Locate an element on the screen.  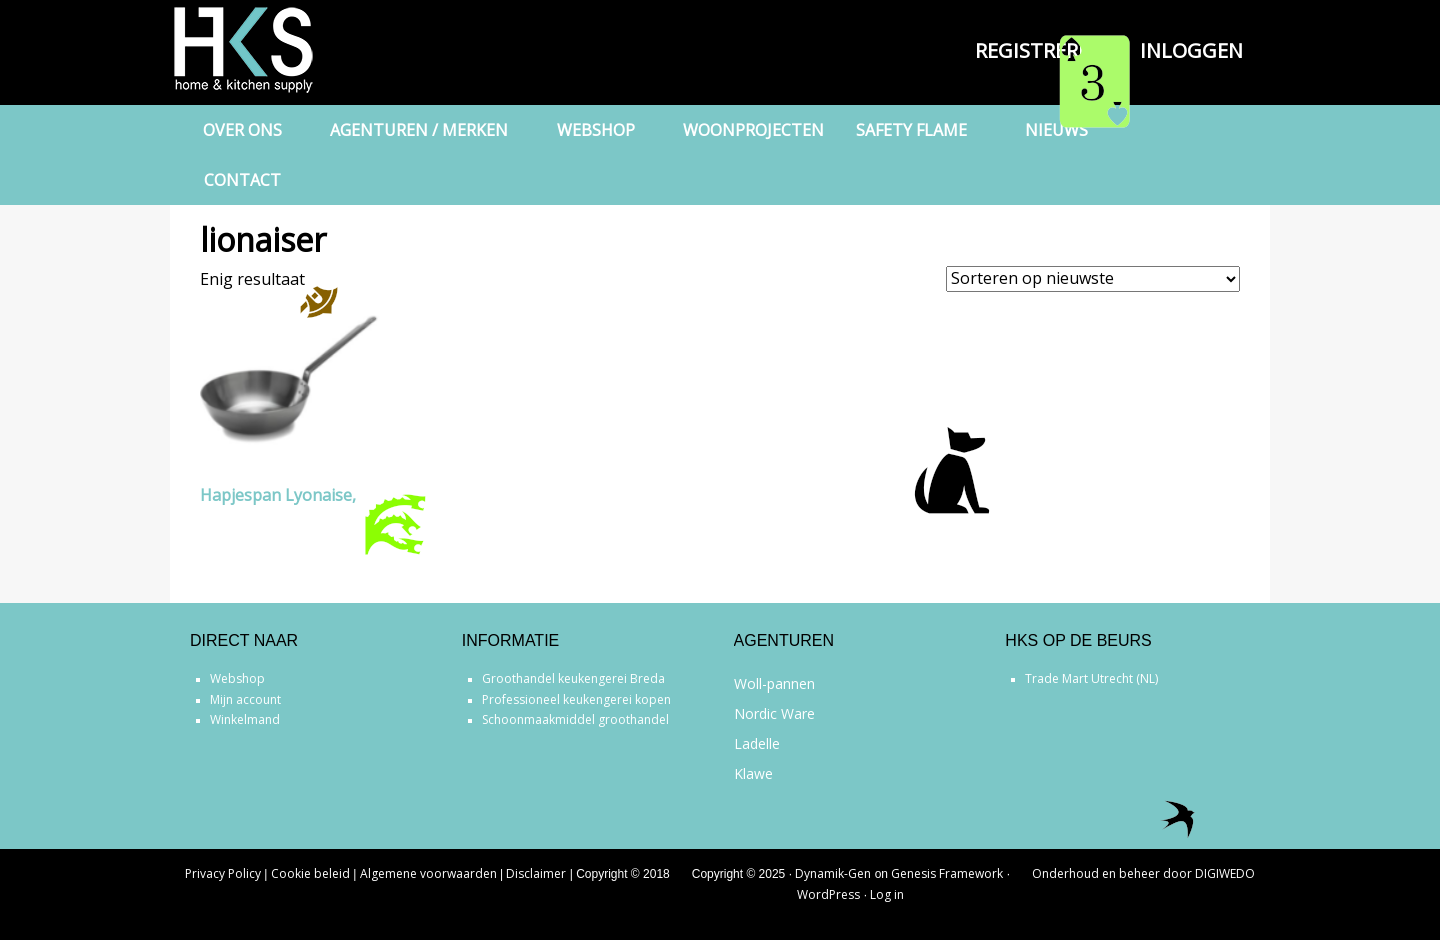
select halberd weapon in game inventory is located at coordinates (319, 304).